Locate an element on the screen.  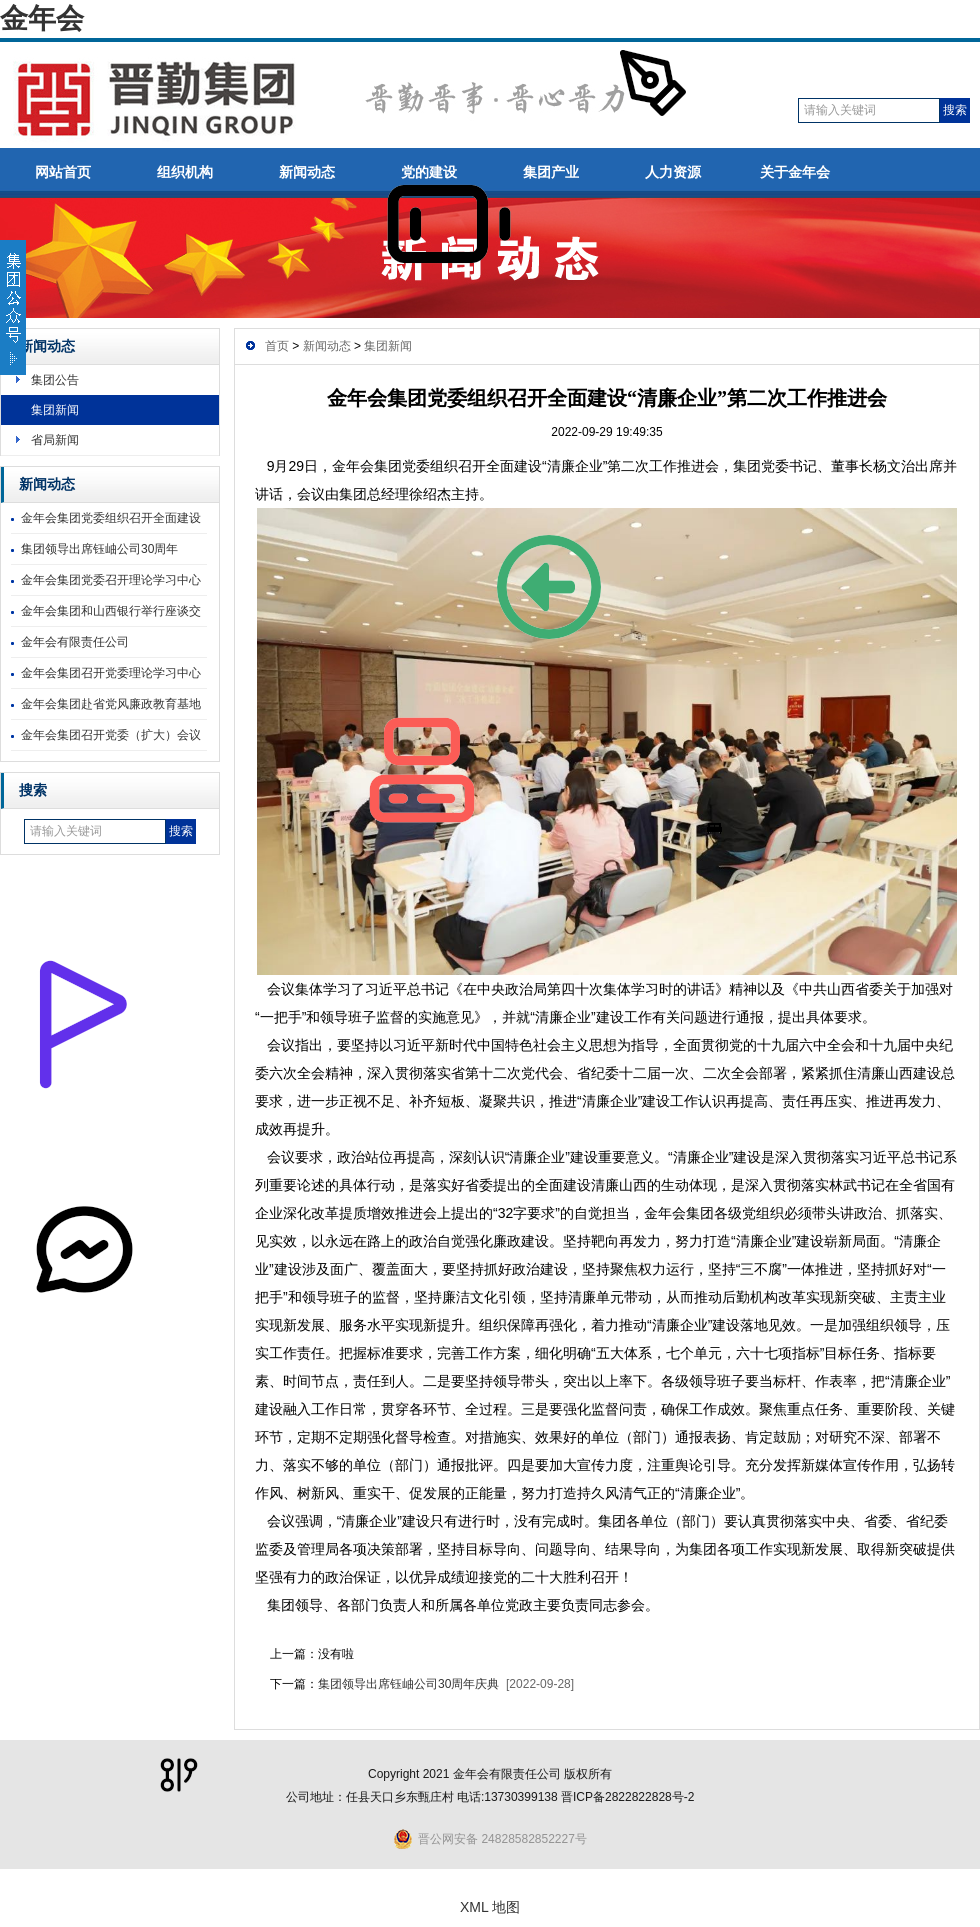
view repository commit history is located at coordinates (179, 1775).